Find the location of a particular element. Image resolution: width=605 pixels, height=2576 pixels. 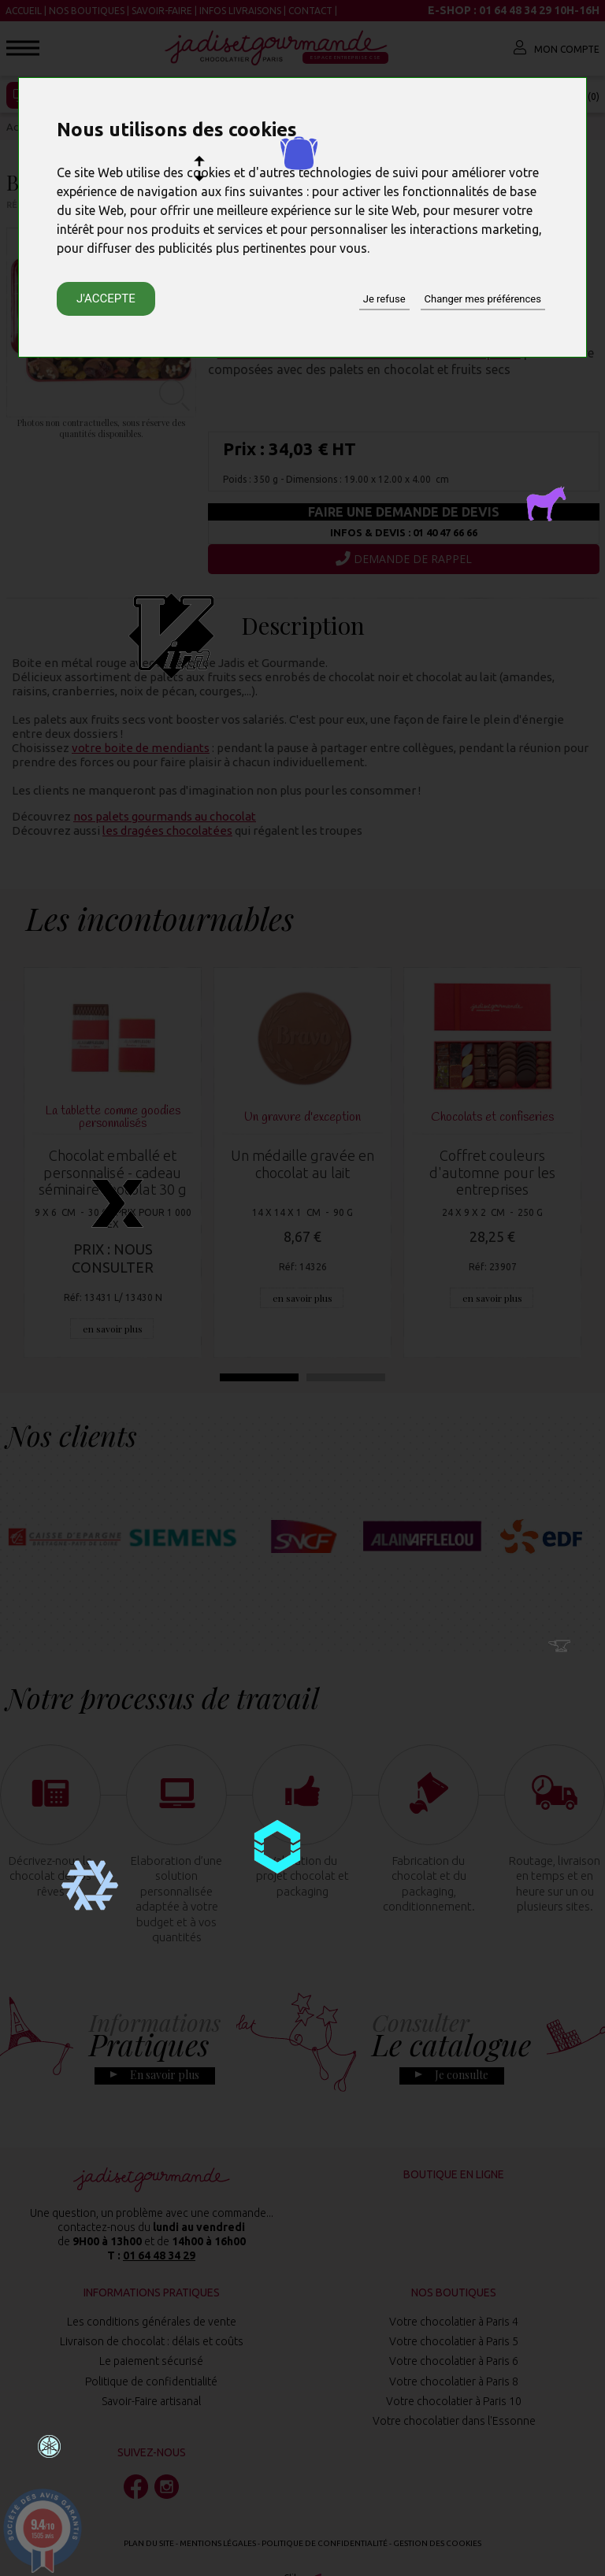

navigate to fugacloud services is located at coordinates (277, 1847).